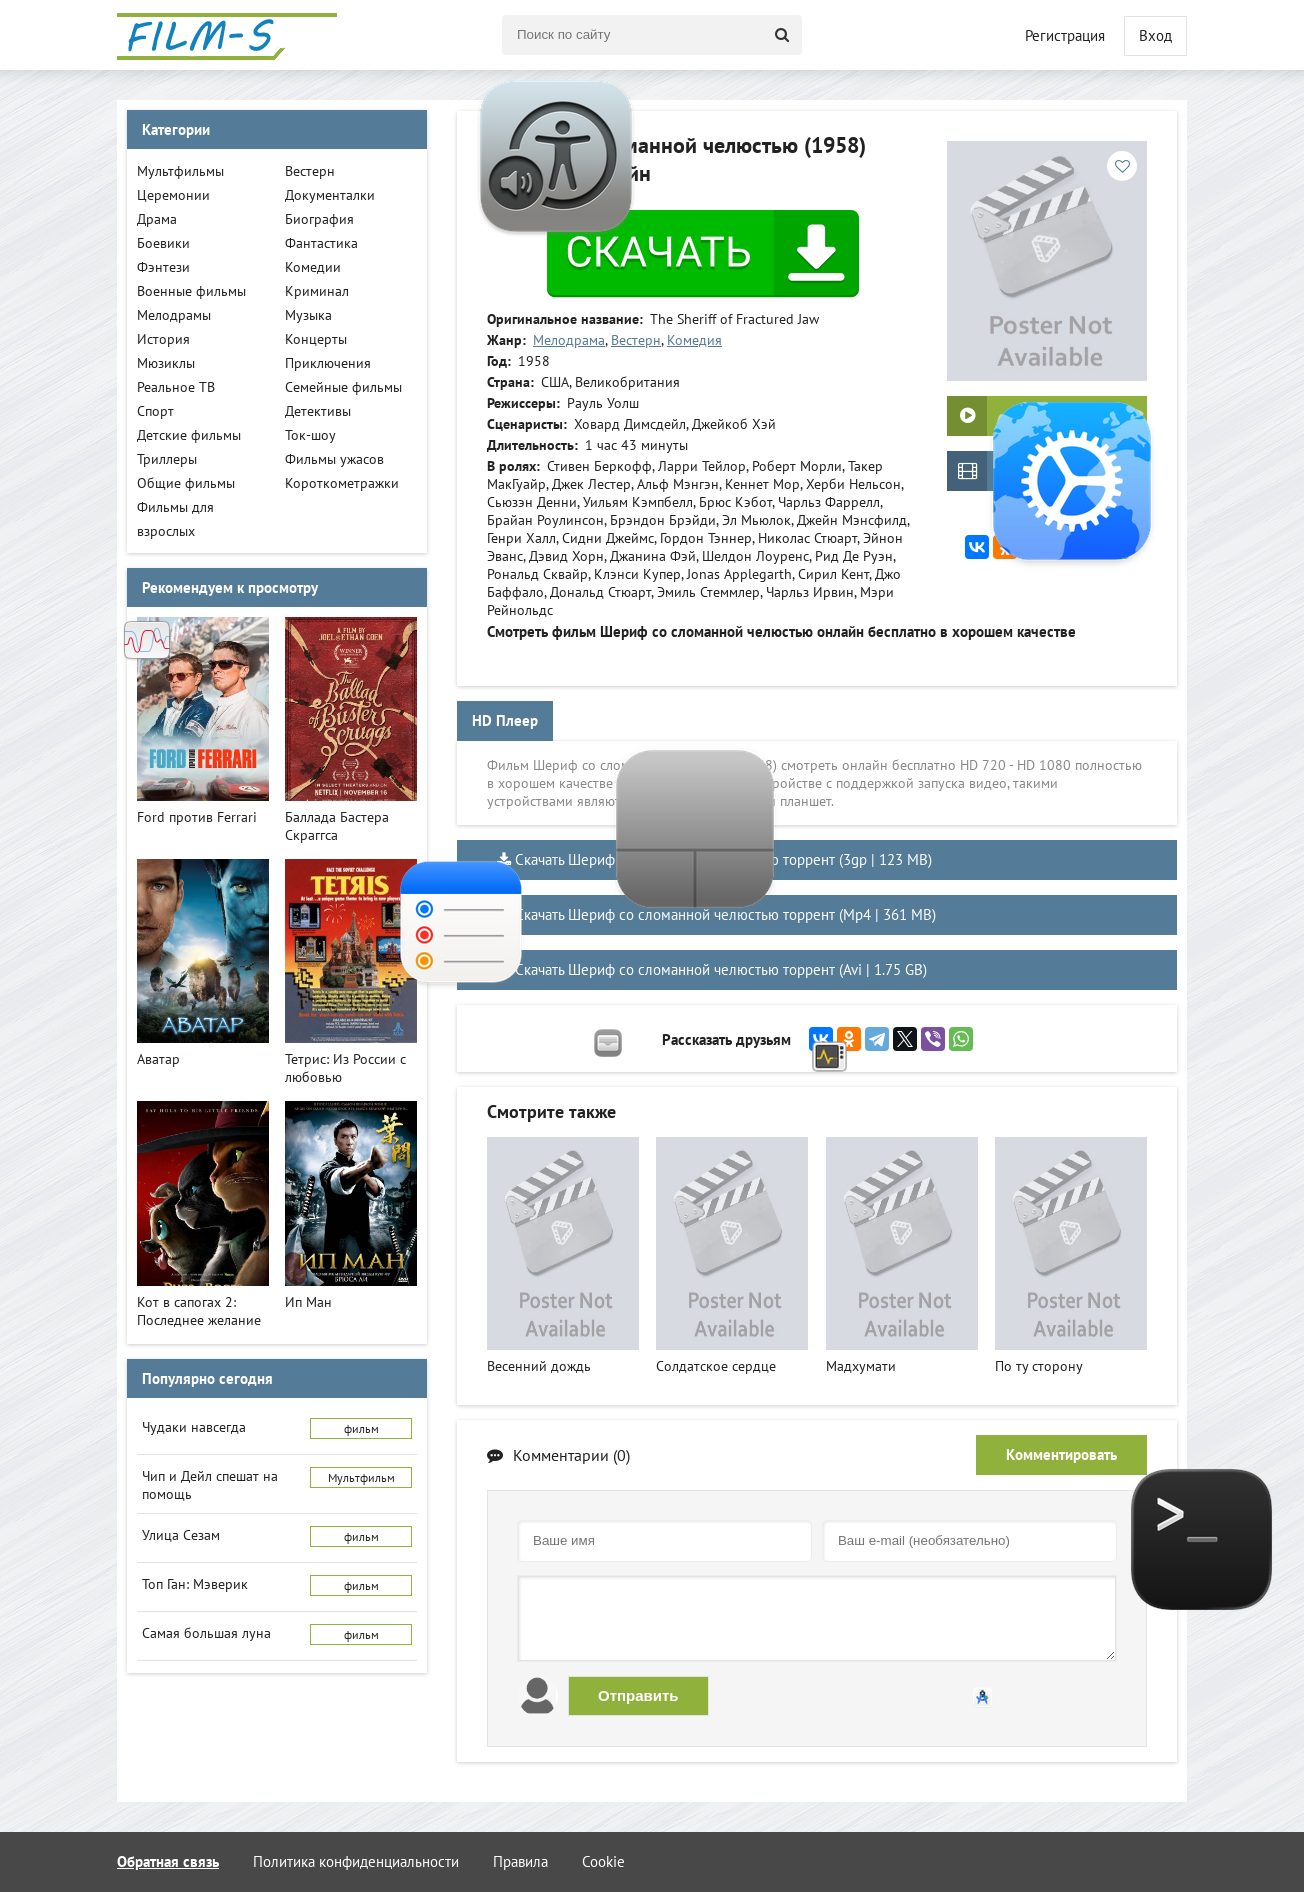  I want to click on open the terminal application, so click(1201, 1539).